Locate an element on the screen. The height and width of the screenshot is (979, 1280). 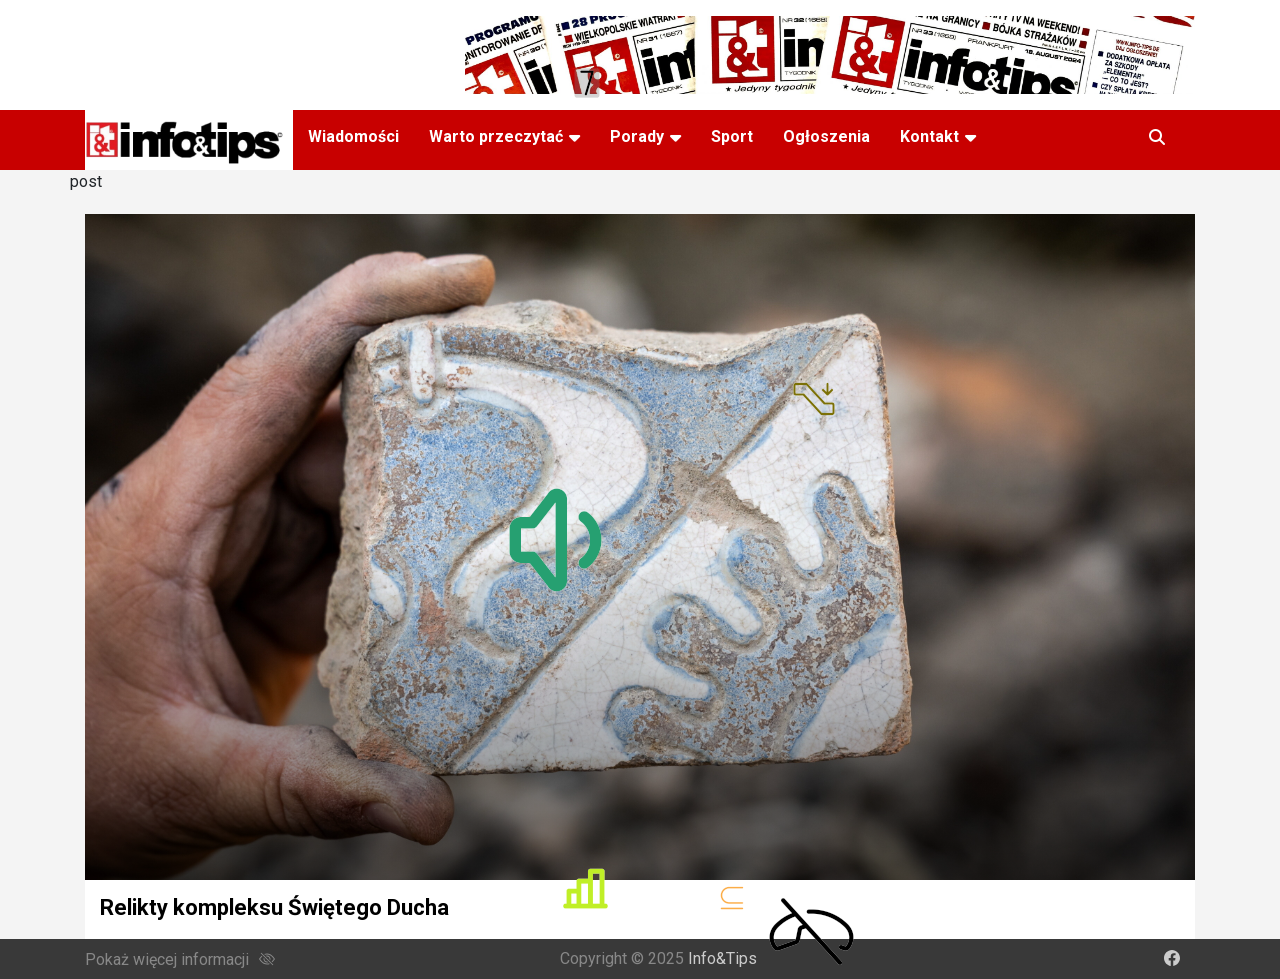
end or decline a phone call is located at coordinates (811, 931).